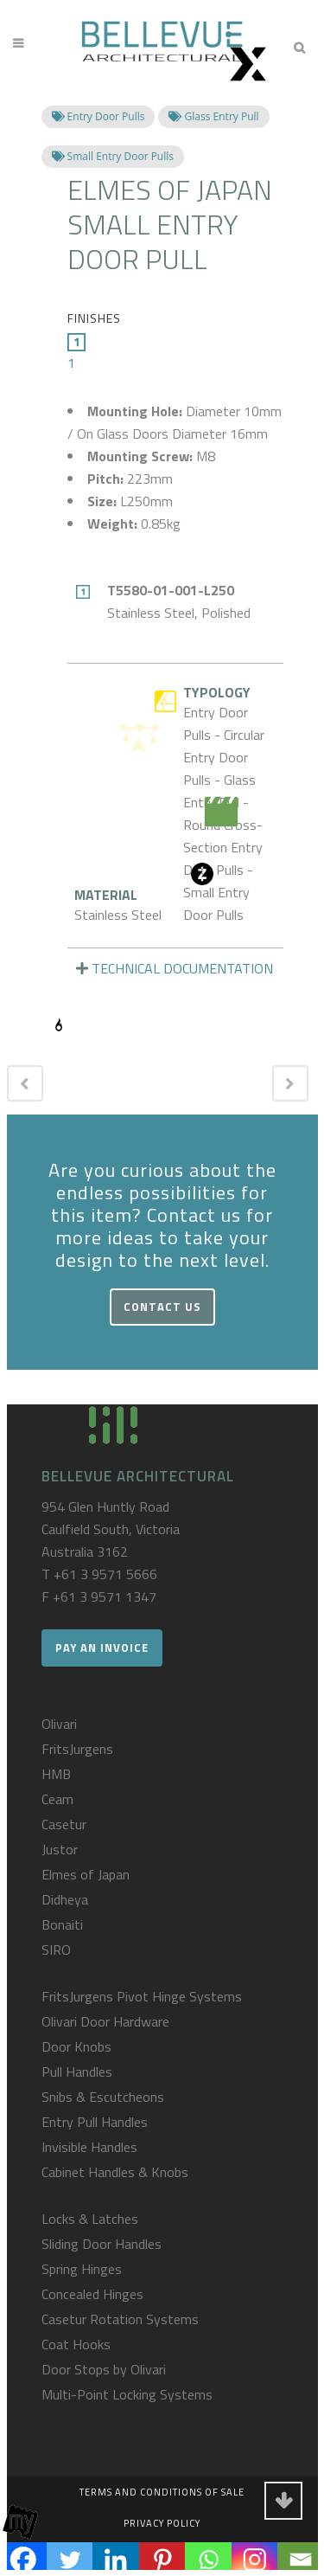 This screenshot has width=324, height=2576. I want to click on open BookMyShow app, so click(20, 2521).